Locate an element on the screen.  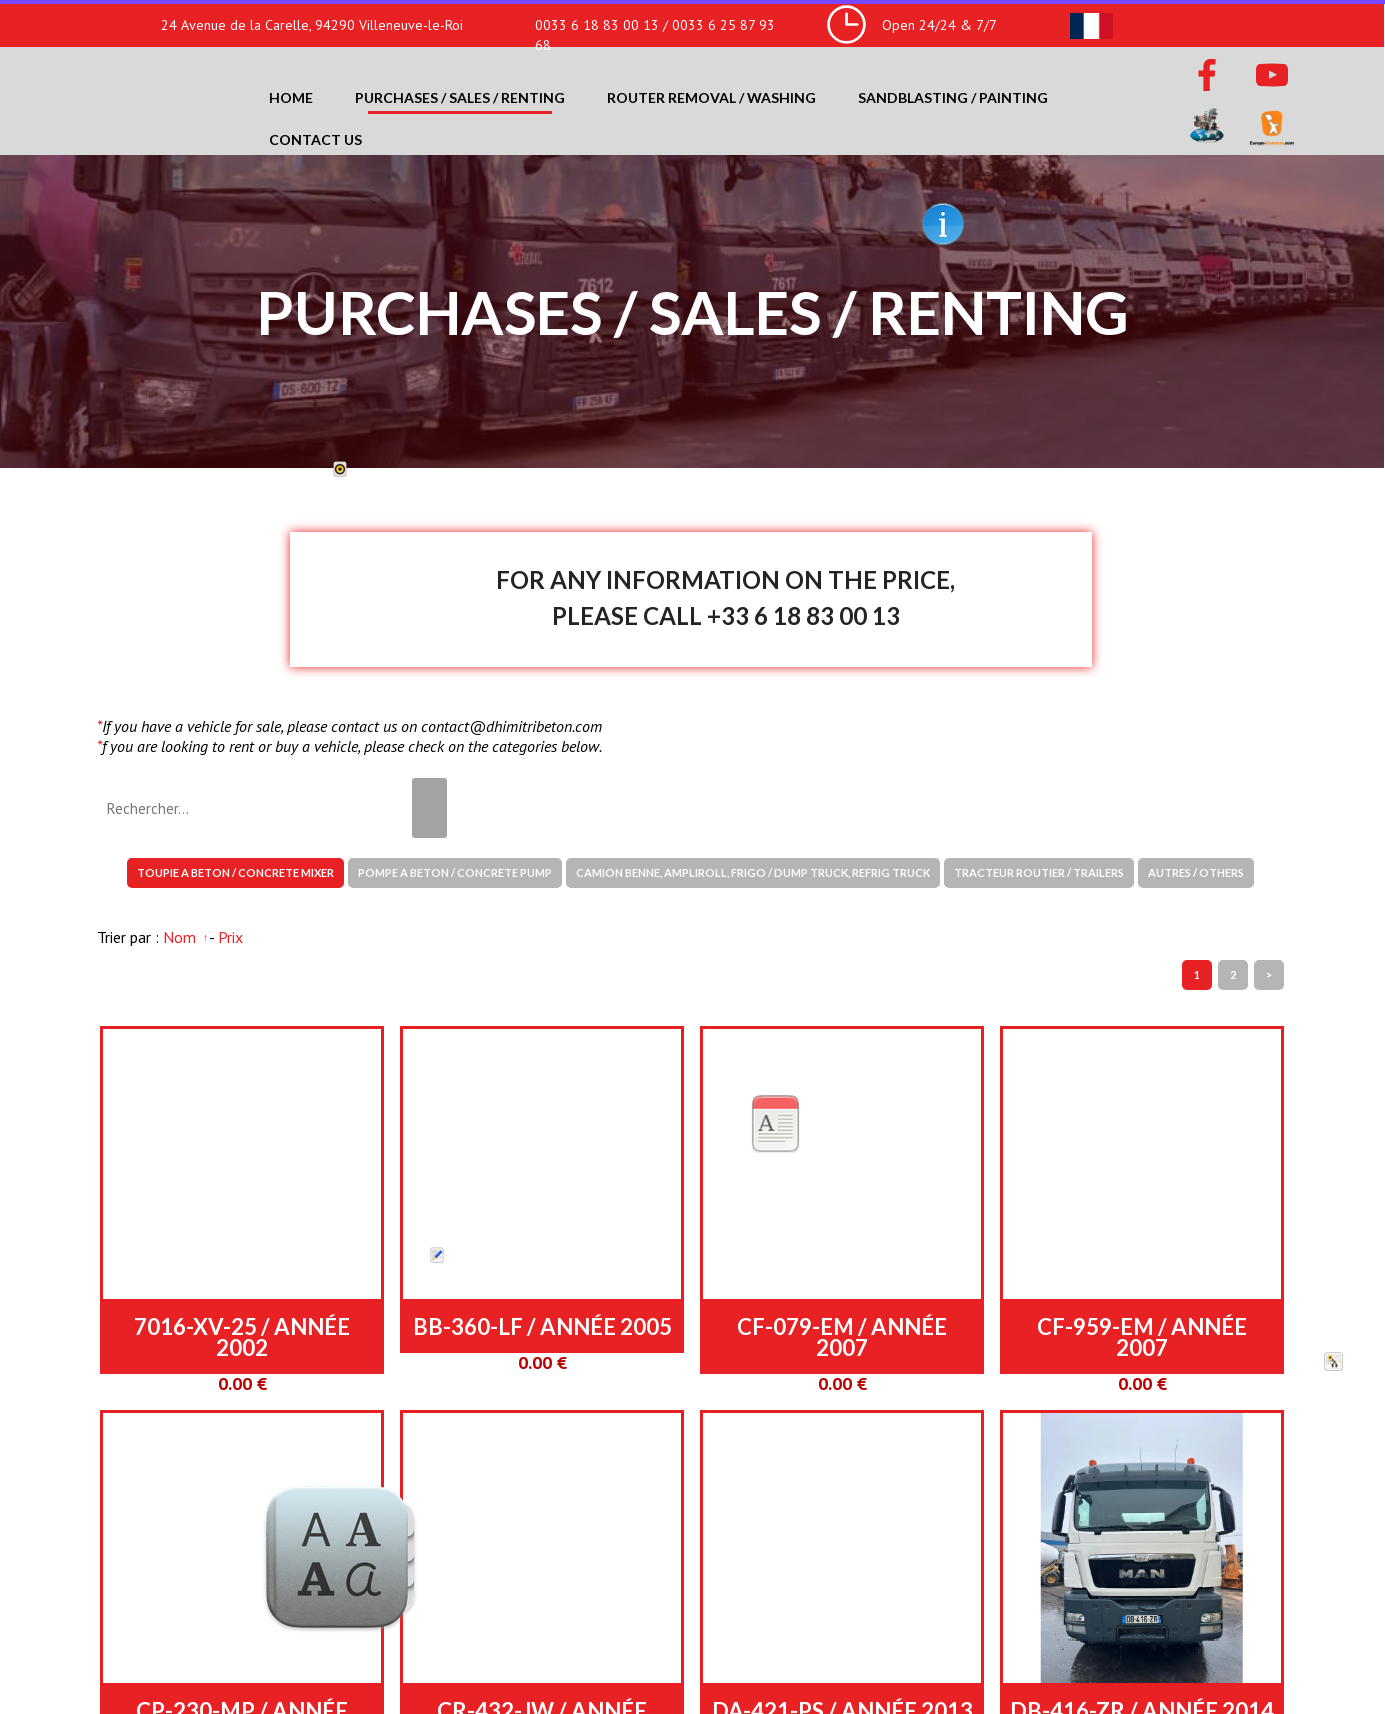
view information or details about an application is located at coordinates (943, 224).